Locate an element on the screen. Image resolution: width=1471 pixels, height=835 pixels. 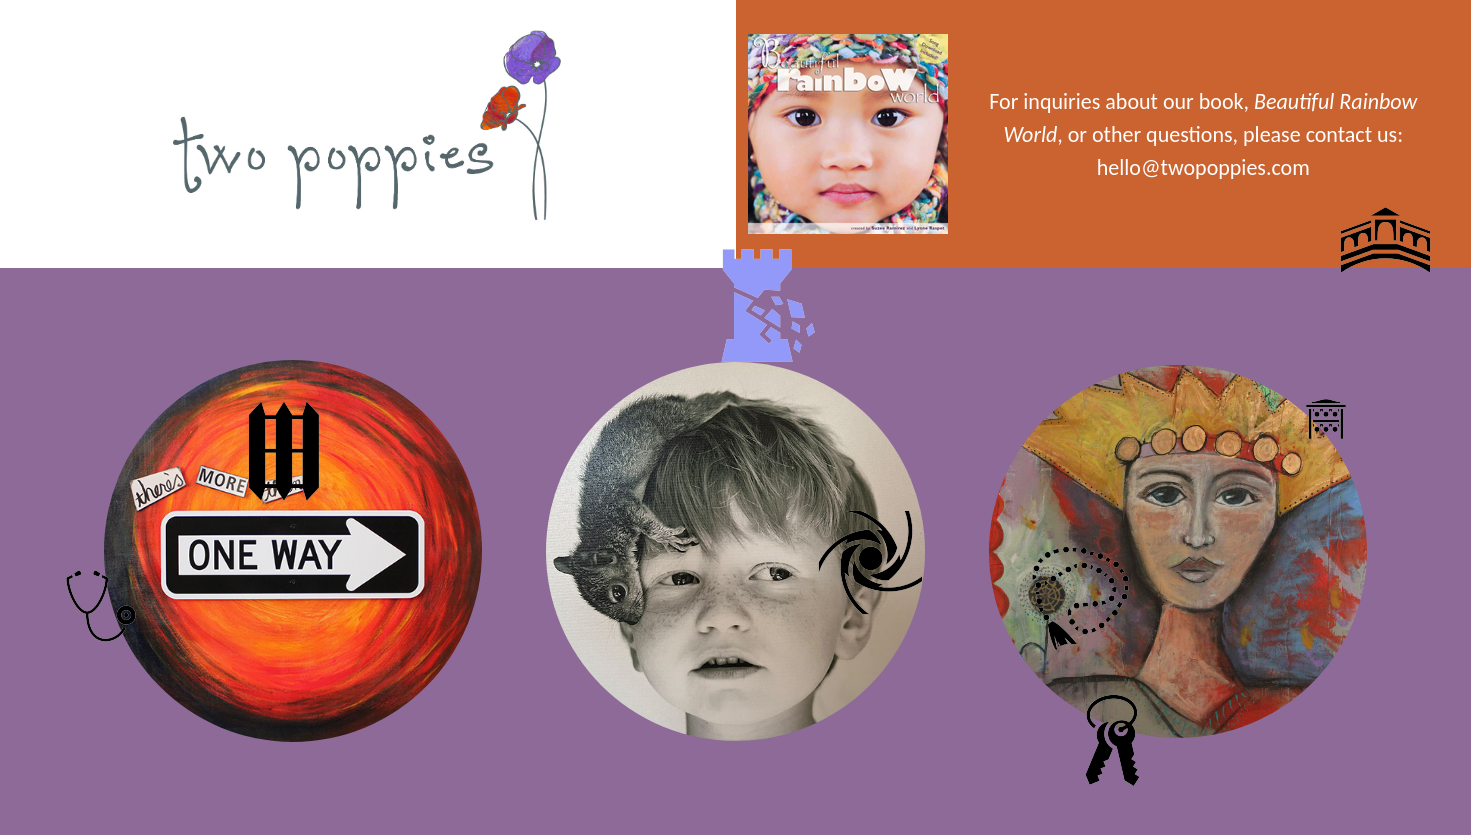
access health or medical features is located at coordinates (101, 606).